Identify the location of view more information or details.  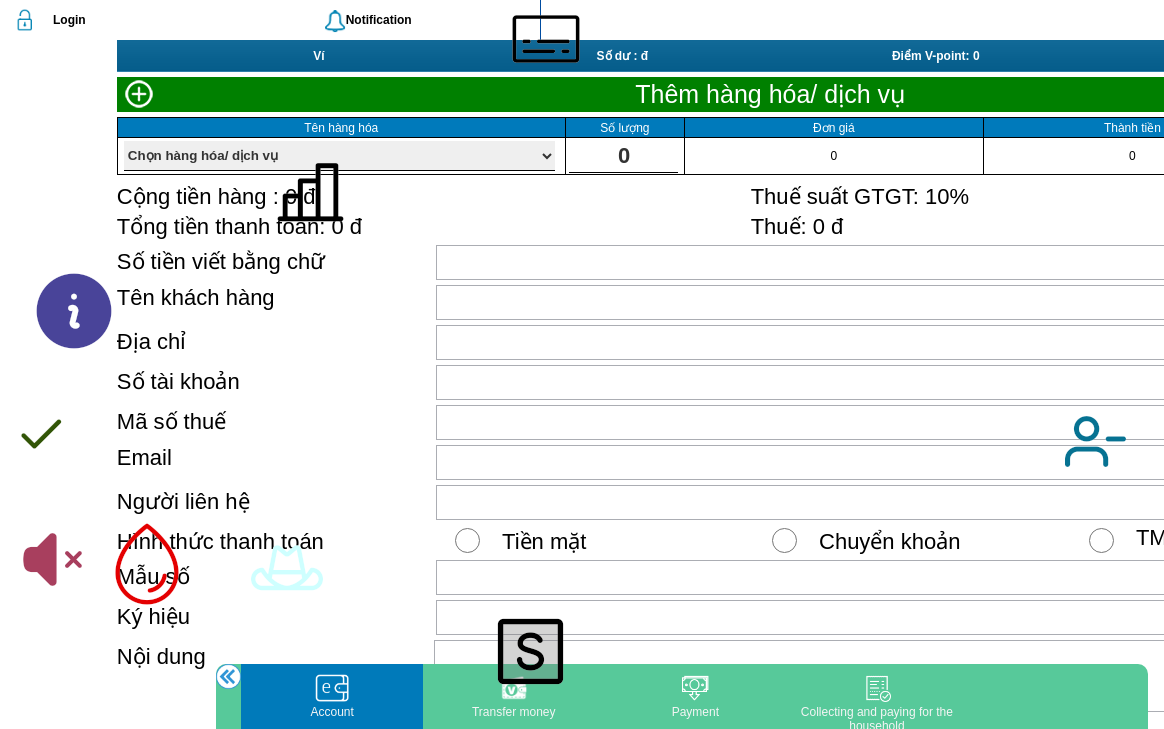
(74, 311).